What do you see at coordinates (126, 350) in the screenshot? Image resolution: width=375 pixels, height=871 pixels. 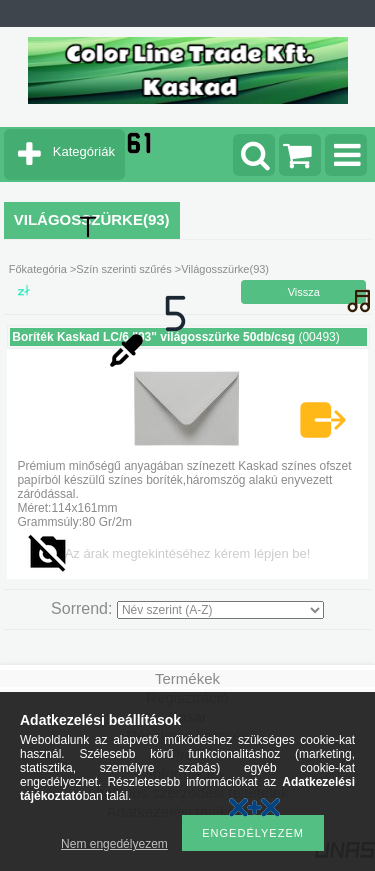 I see `select a color from the canvas` at bounding box center [126, 350].